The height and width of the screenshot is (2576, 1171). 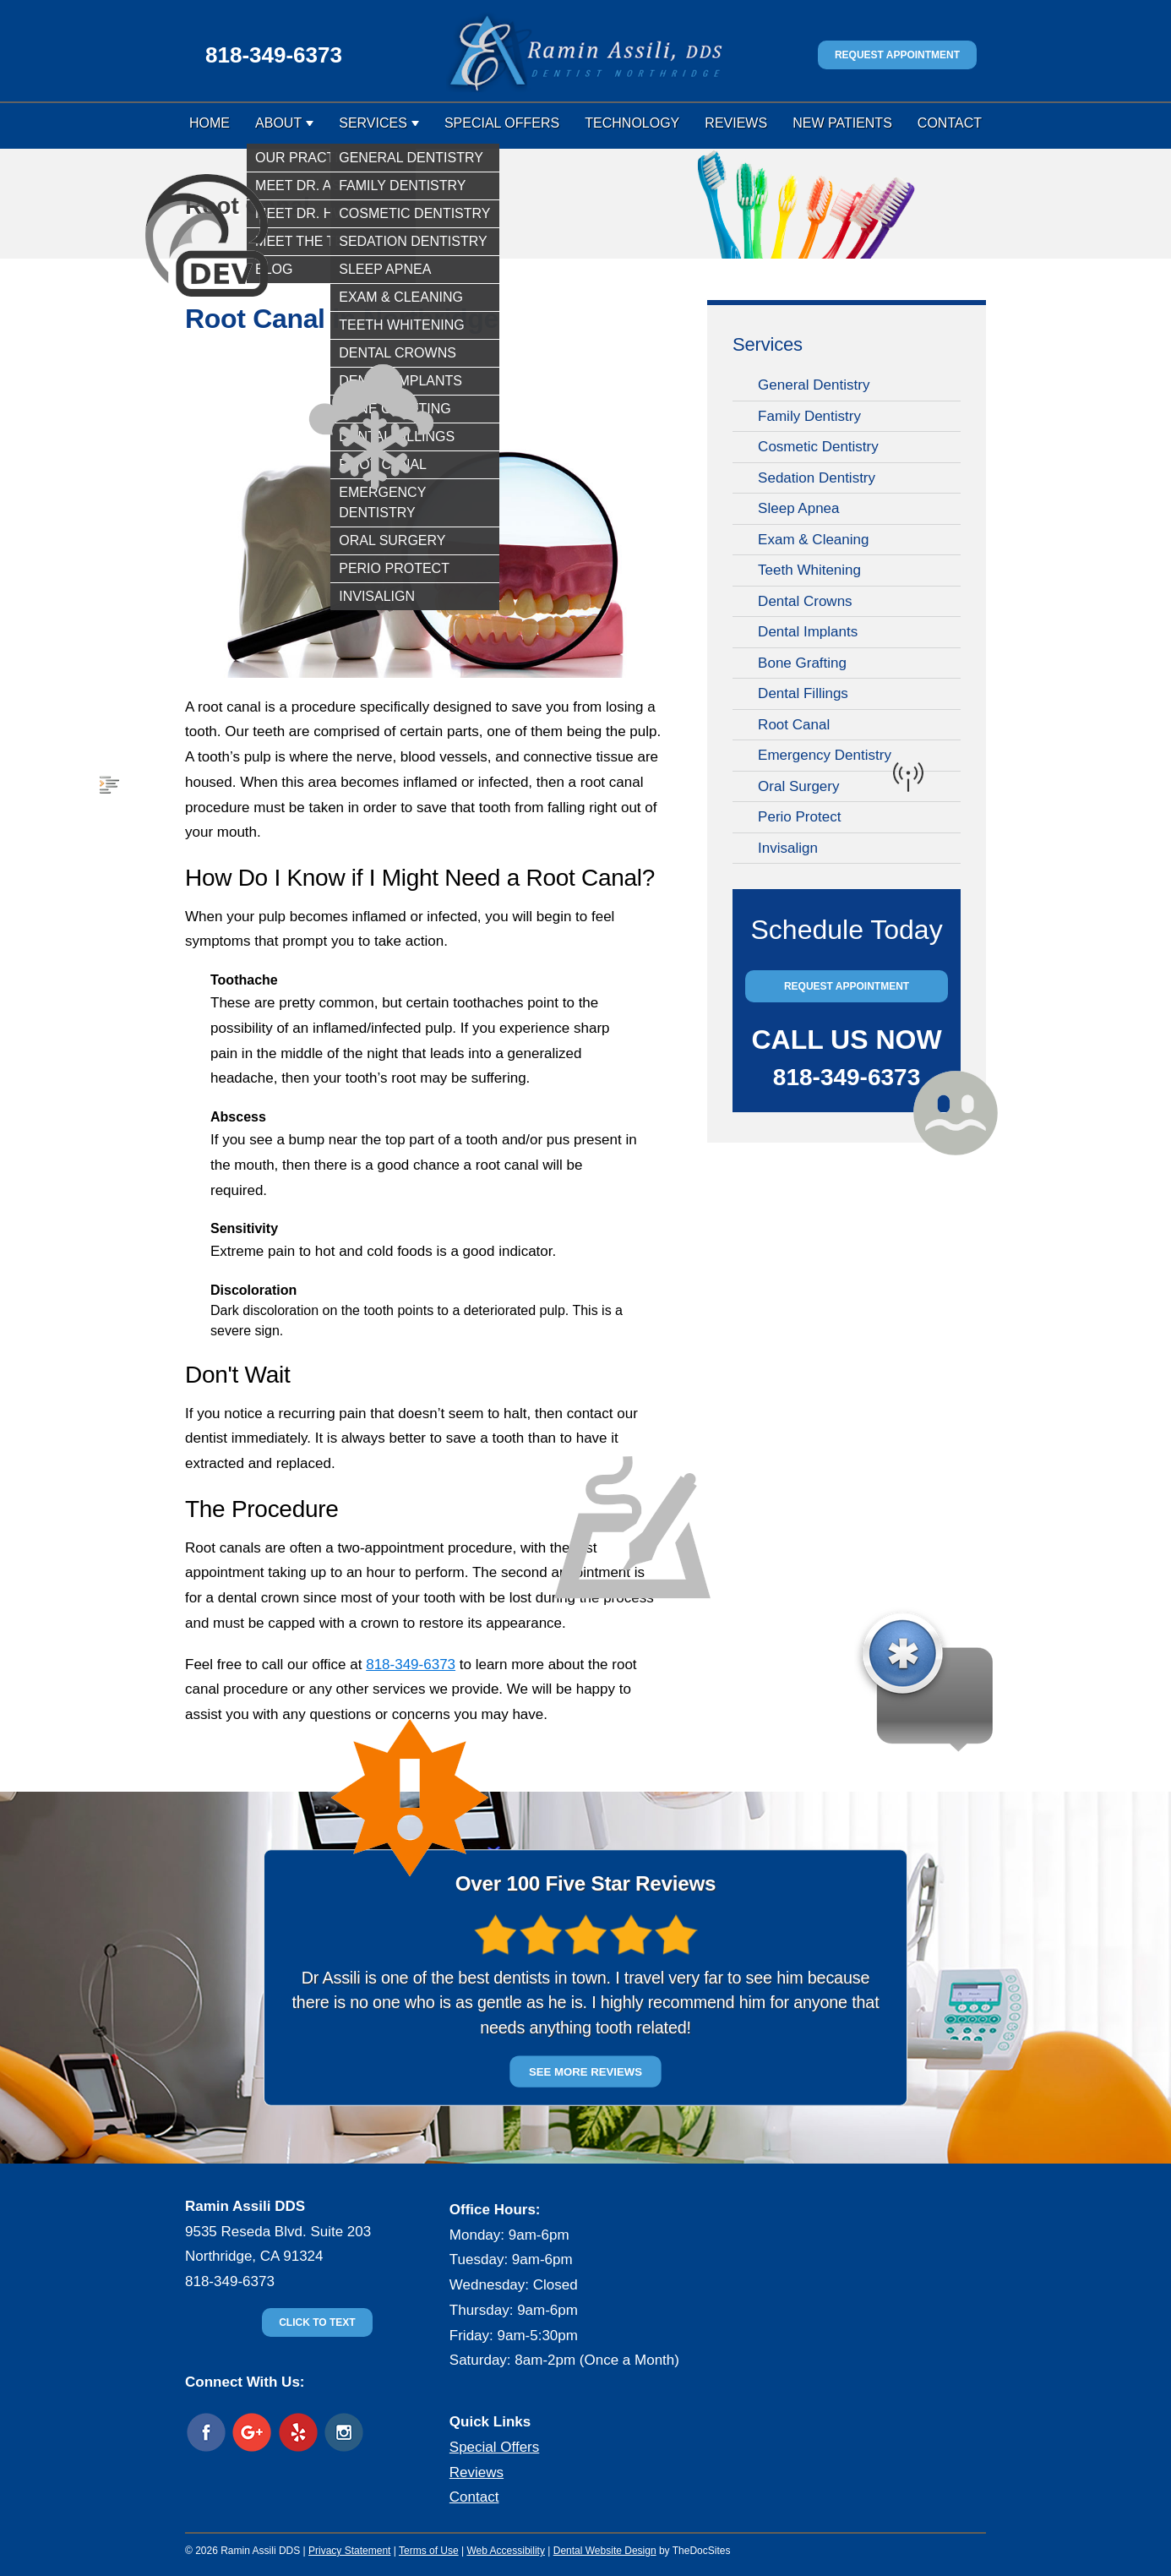 I want to click on indicates a critical software update is available, so click(x=410, y=1798).